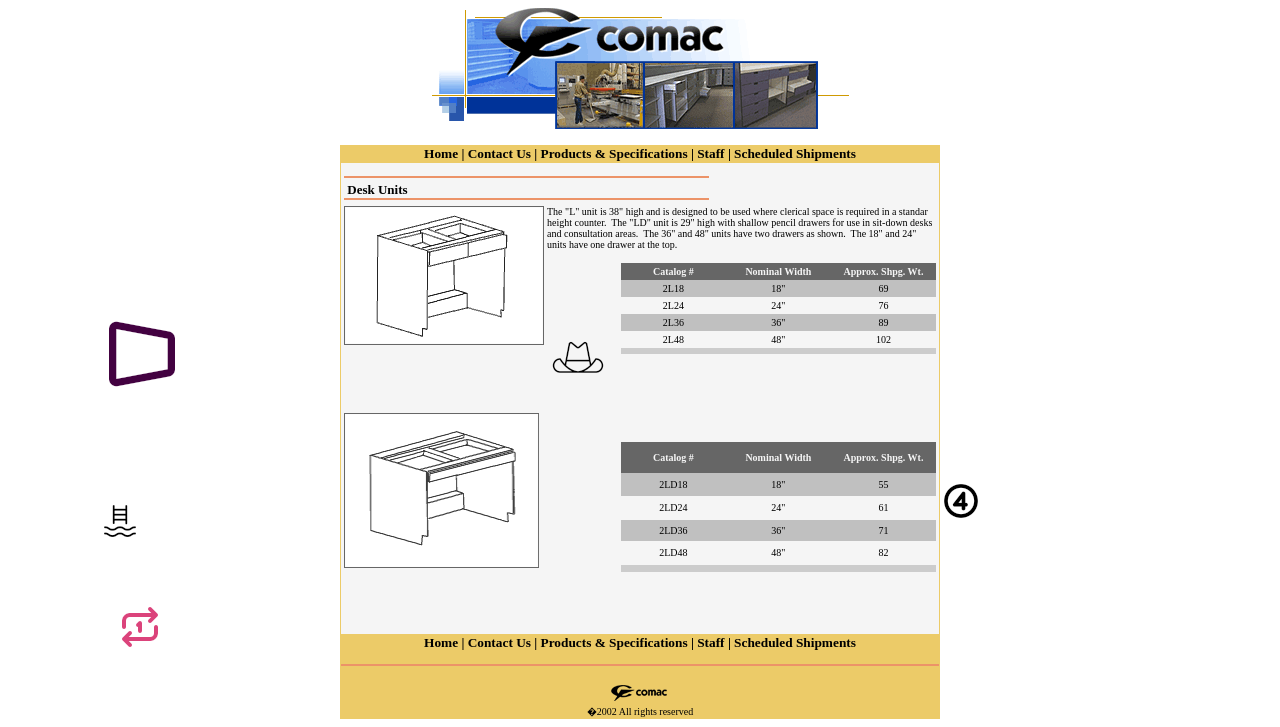 The height and width of the screenshot is (727, 1280). I want to click on indicates step four in a multi-step process, so click(961, 501).